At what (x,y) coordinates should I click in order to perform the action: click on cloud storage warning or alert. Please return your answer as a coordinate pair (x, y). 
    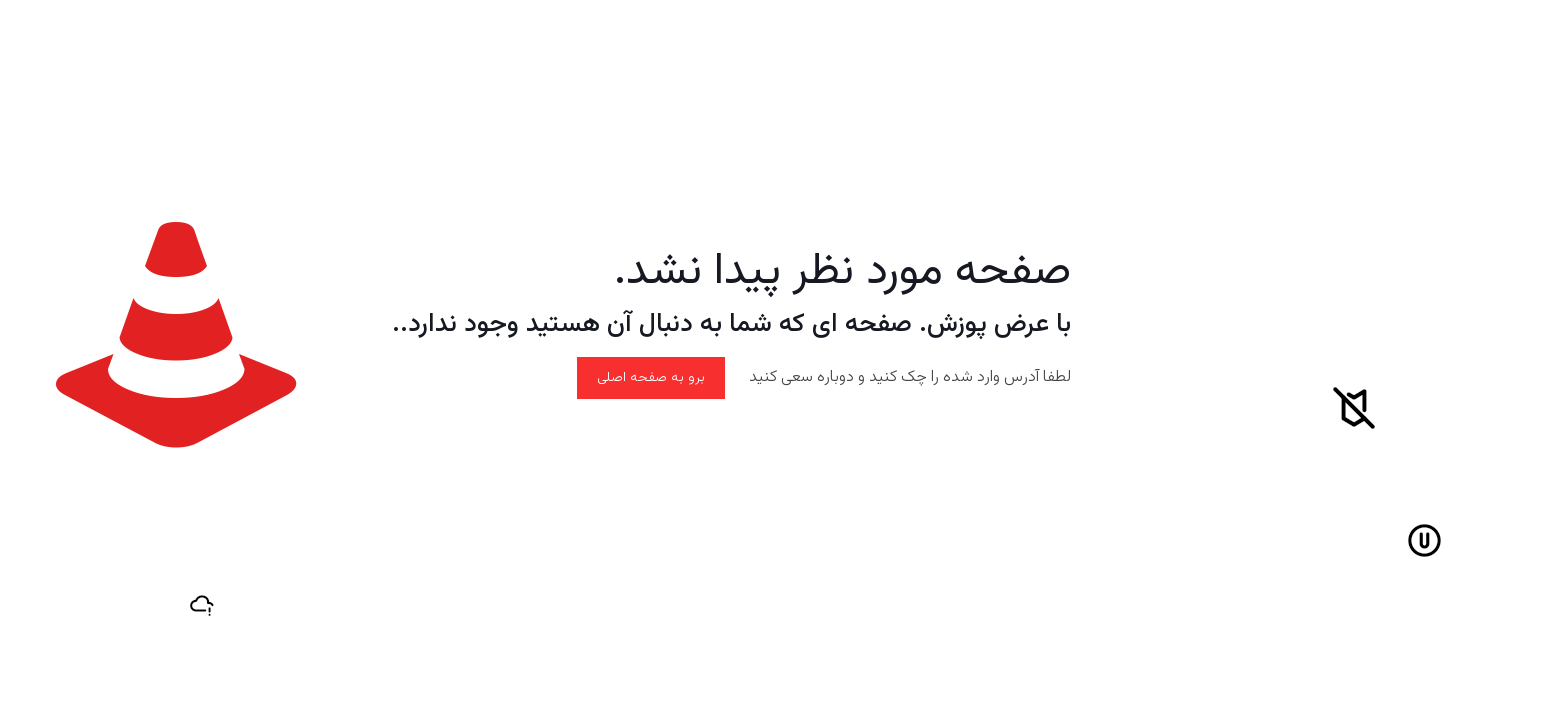
    Looking at the image, I should click on (202, 604).